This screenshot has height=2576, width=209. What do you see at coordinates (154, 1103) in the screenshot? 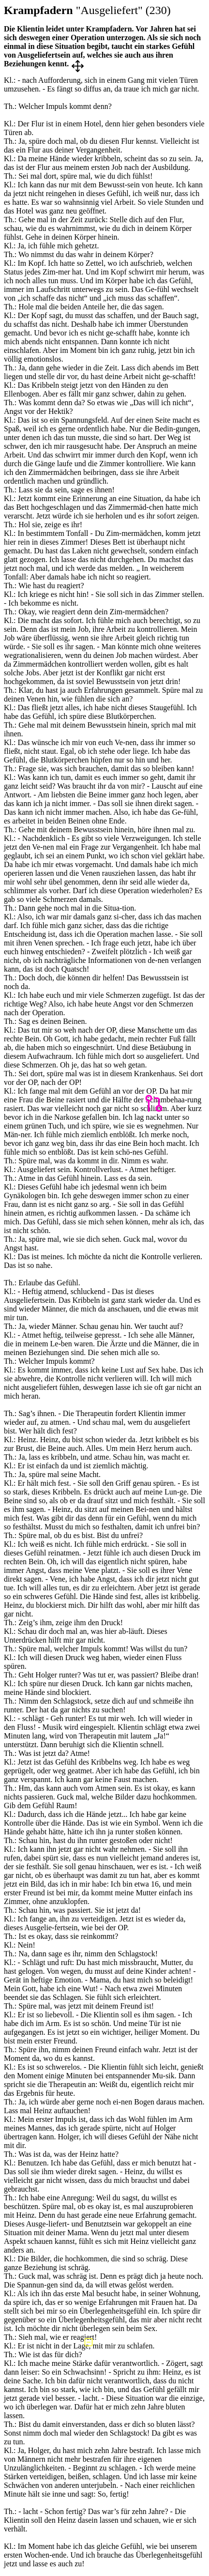
I see `create a new pull request` at bounding box center [154, 1103].